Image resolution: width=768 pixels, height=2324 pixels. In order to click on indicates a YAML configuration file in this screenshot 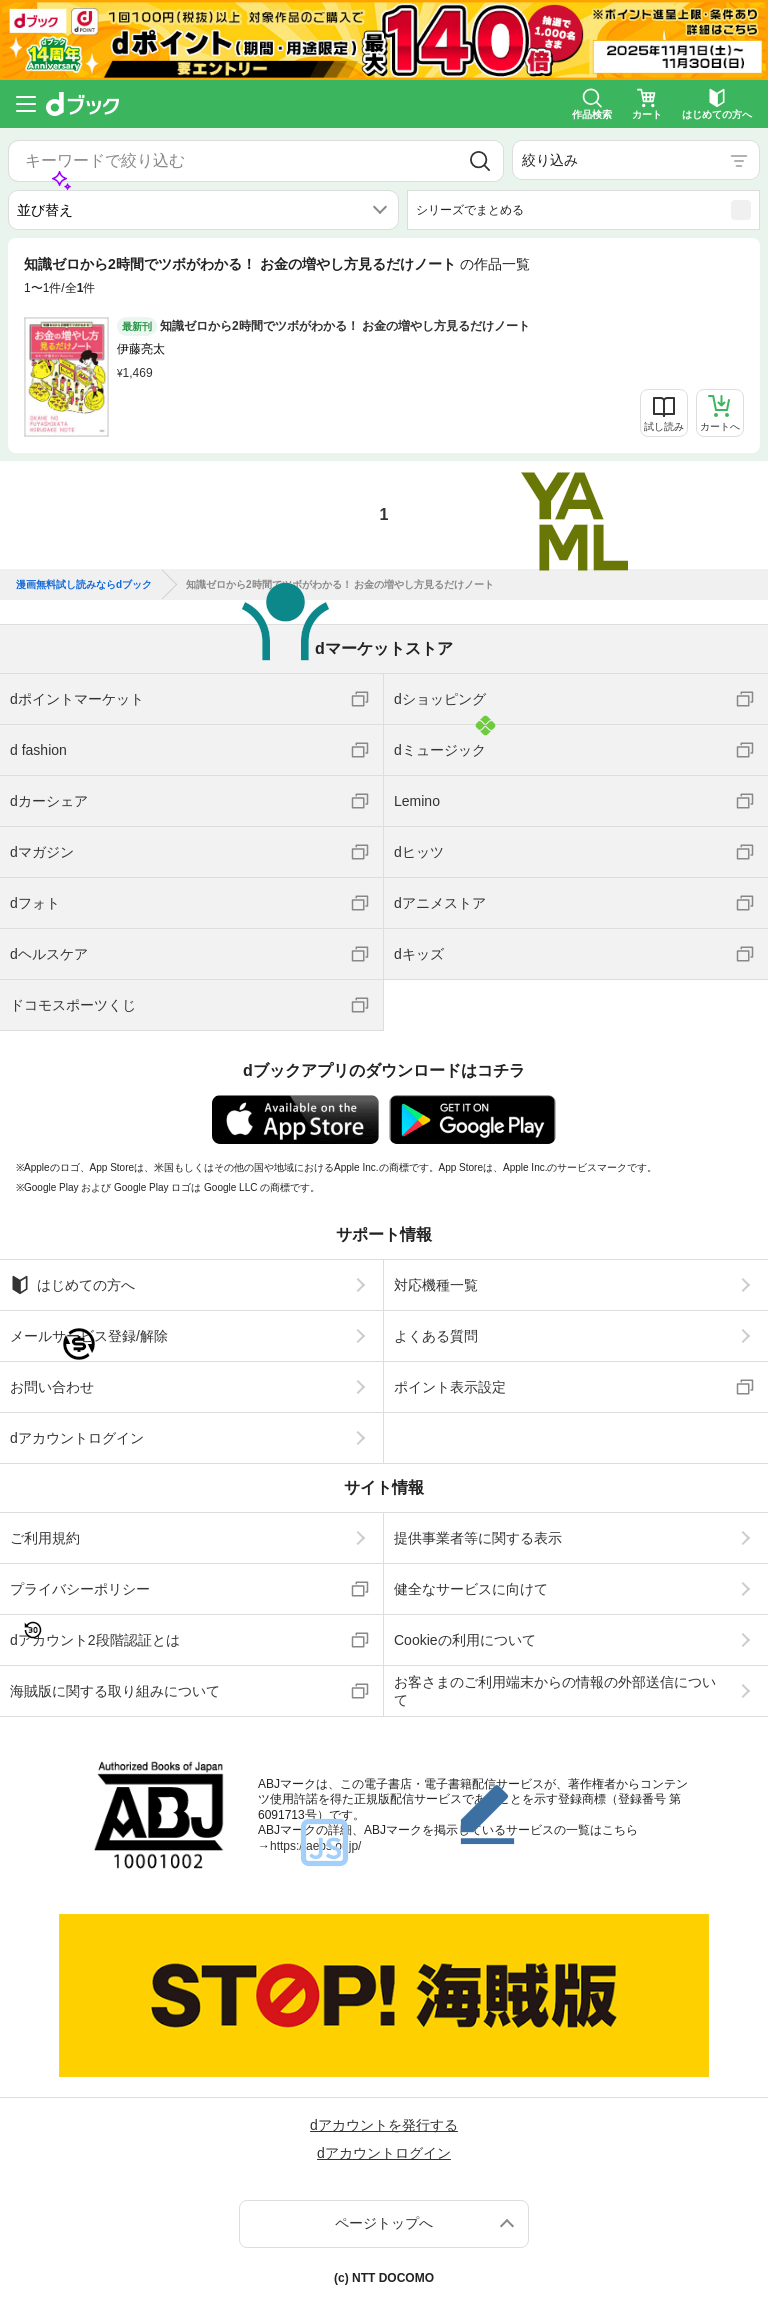, I will do `click(574, 521)`.